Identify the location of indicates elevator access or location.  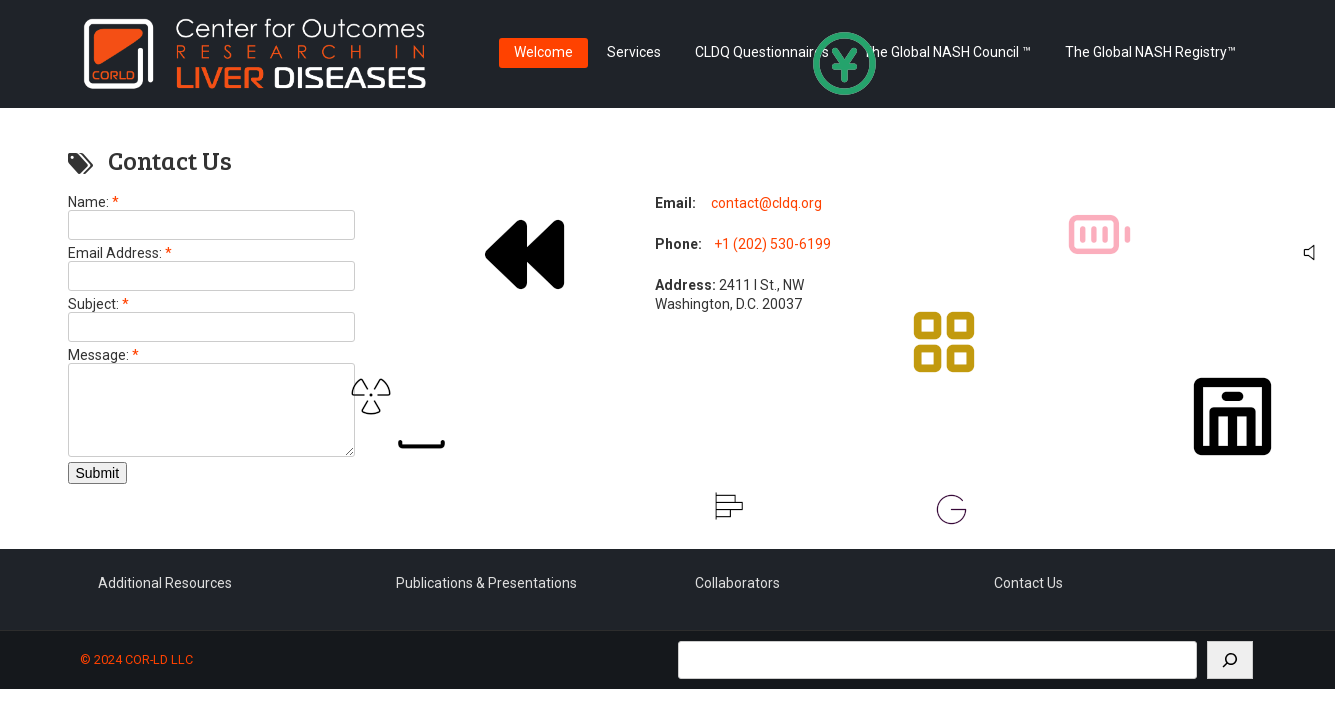
(1232, 416).